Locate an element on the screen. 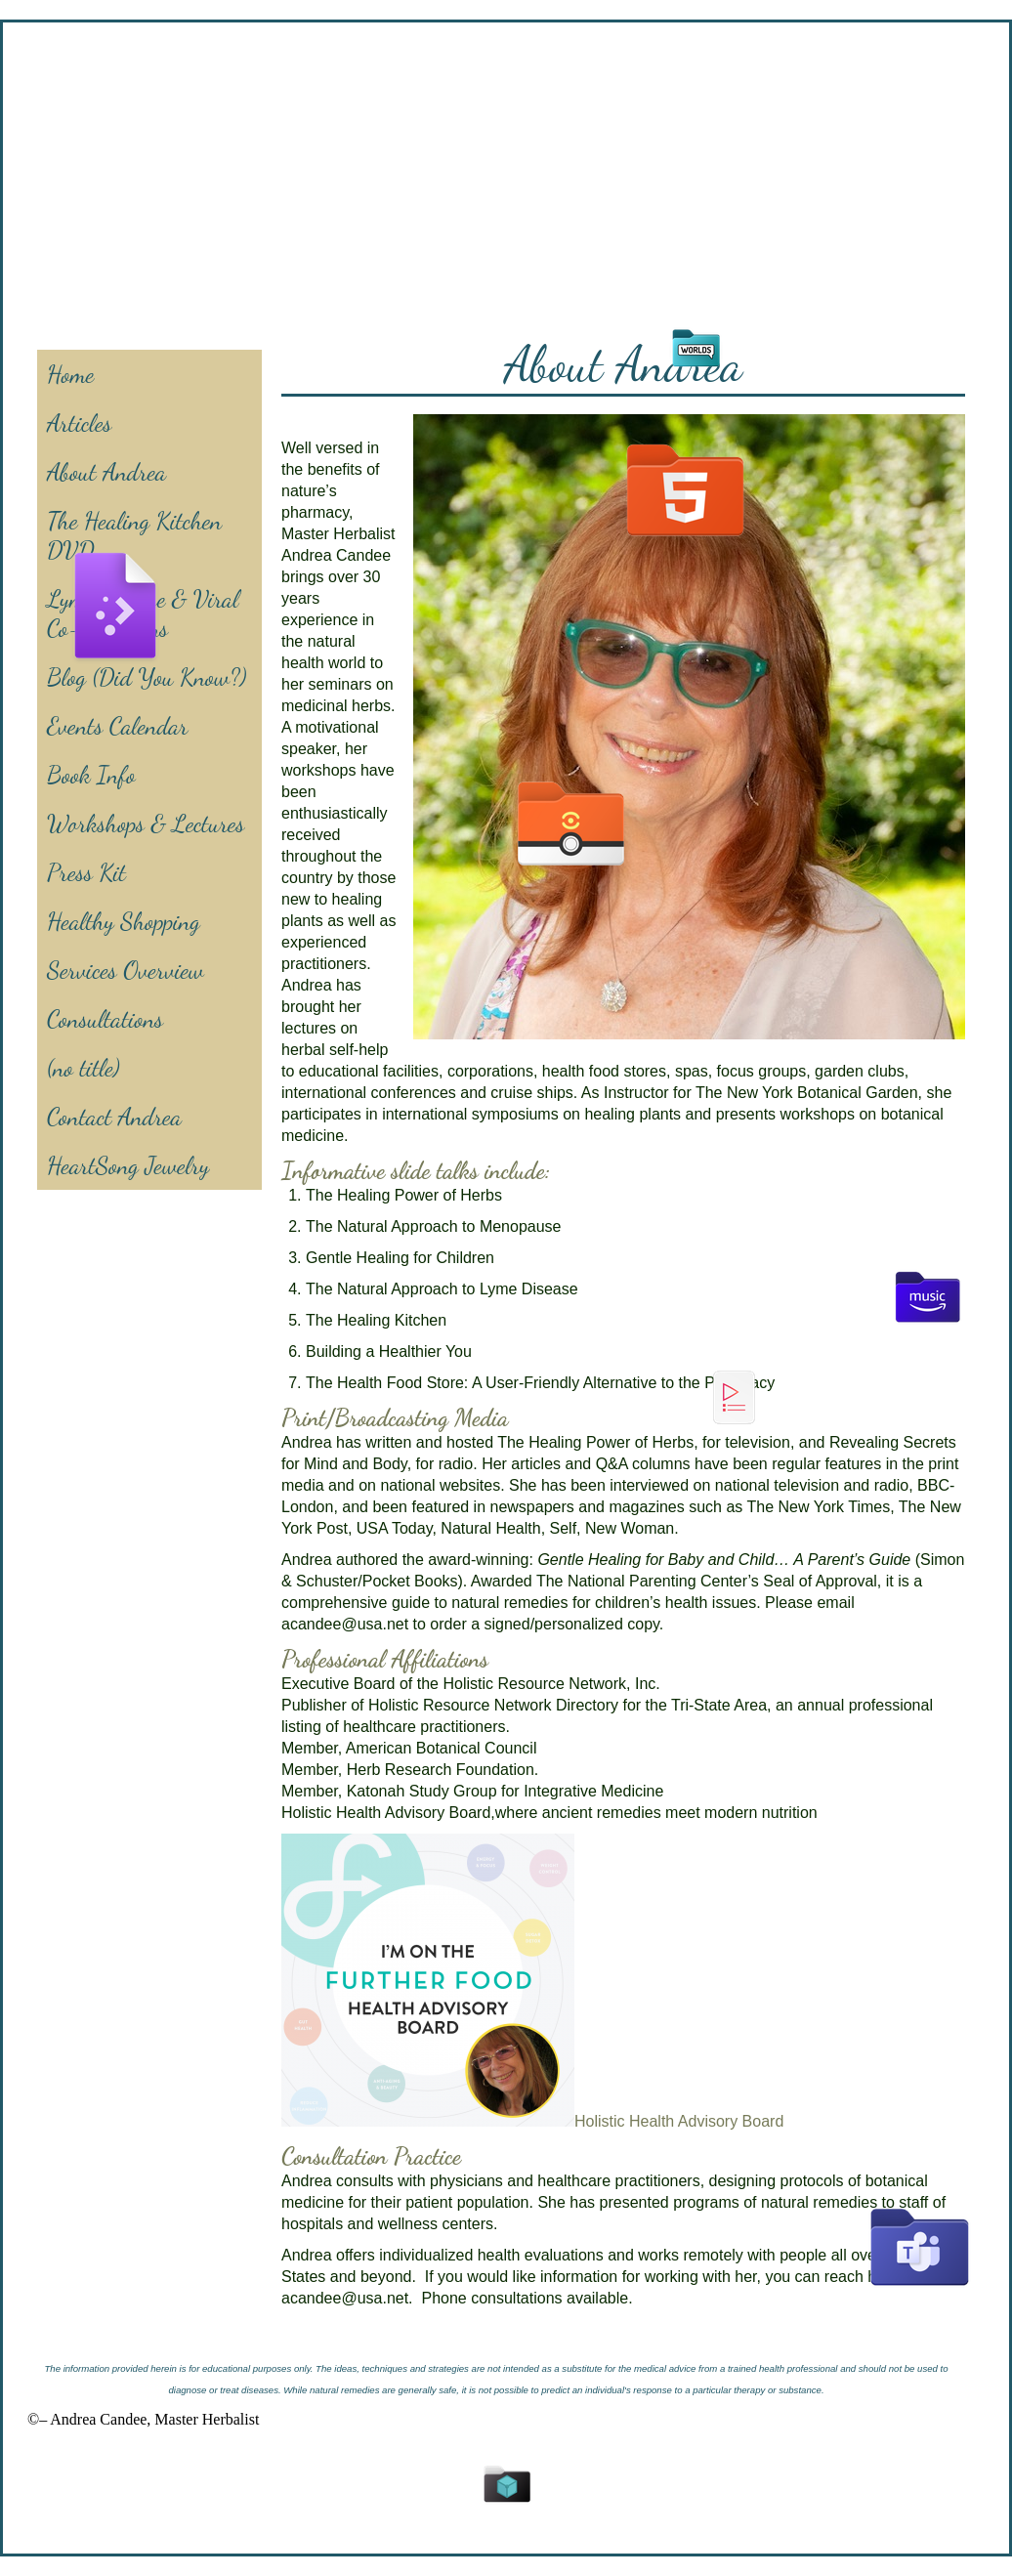 This screenshot has height=2576, width=1012. audio playlist file (.scpls format) is located at coordinates (734, 1397).